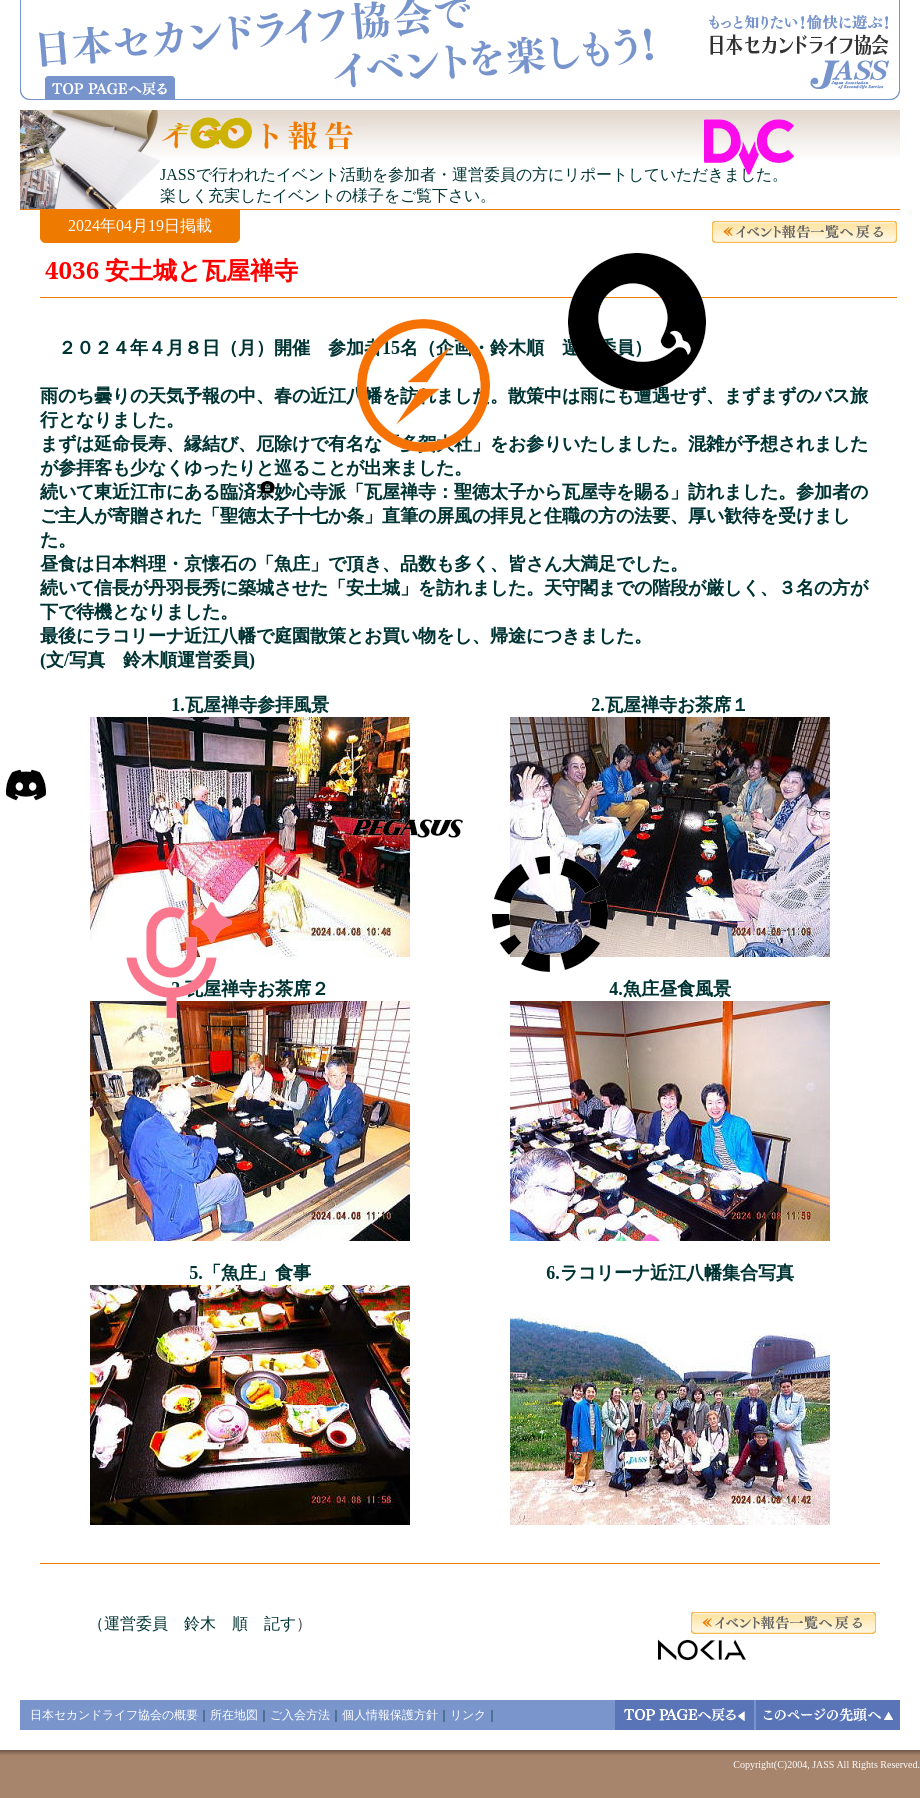  What do you see at coordinates (550, 914) in the screenshot?
I see `link to codacy code quality platform` at bounding box center [550, 914].